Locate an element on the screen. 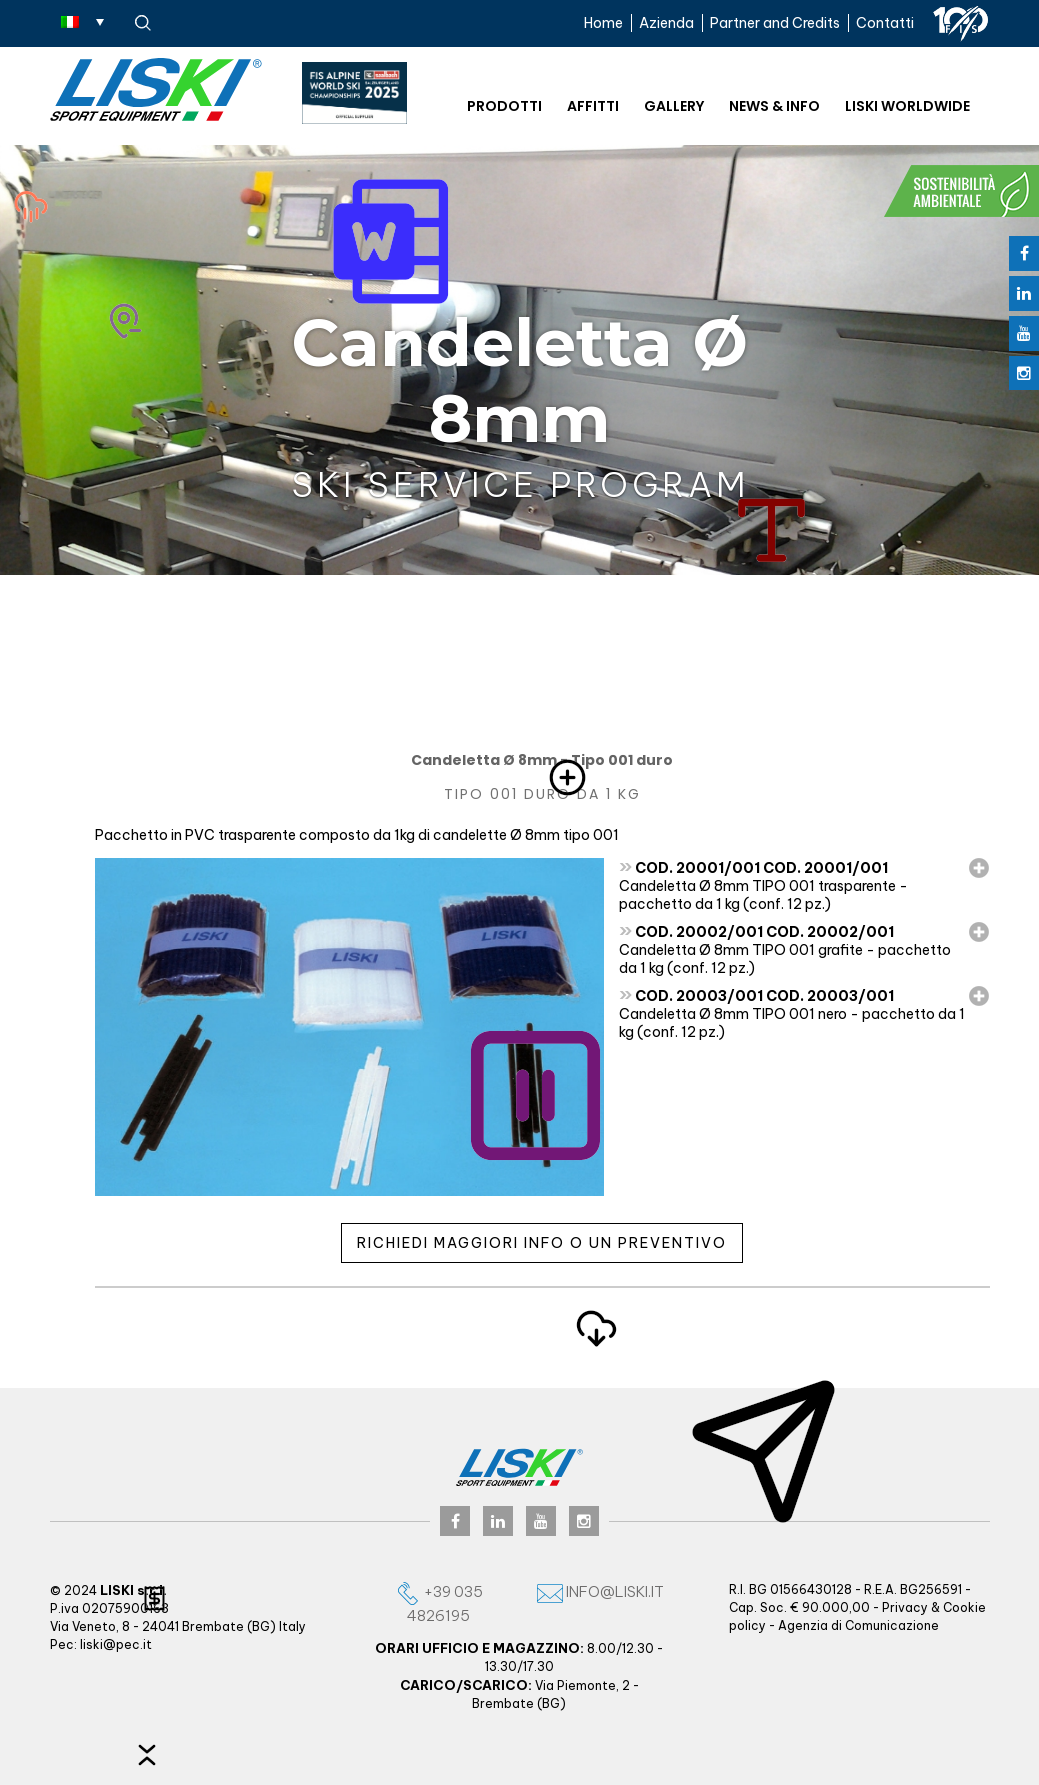 This screenshot has width=1039, height=1785. insert or edit text is located at coordinates (771, 528).